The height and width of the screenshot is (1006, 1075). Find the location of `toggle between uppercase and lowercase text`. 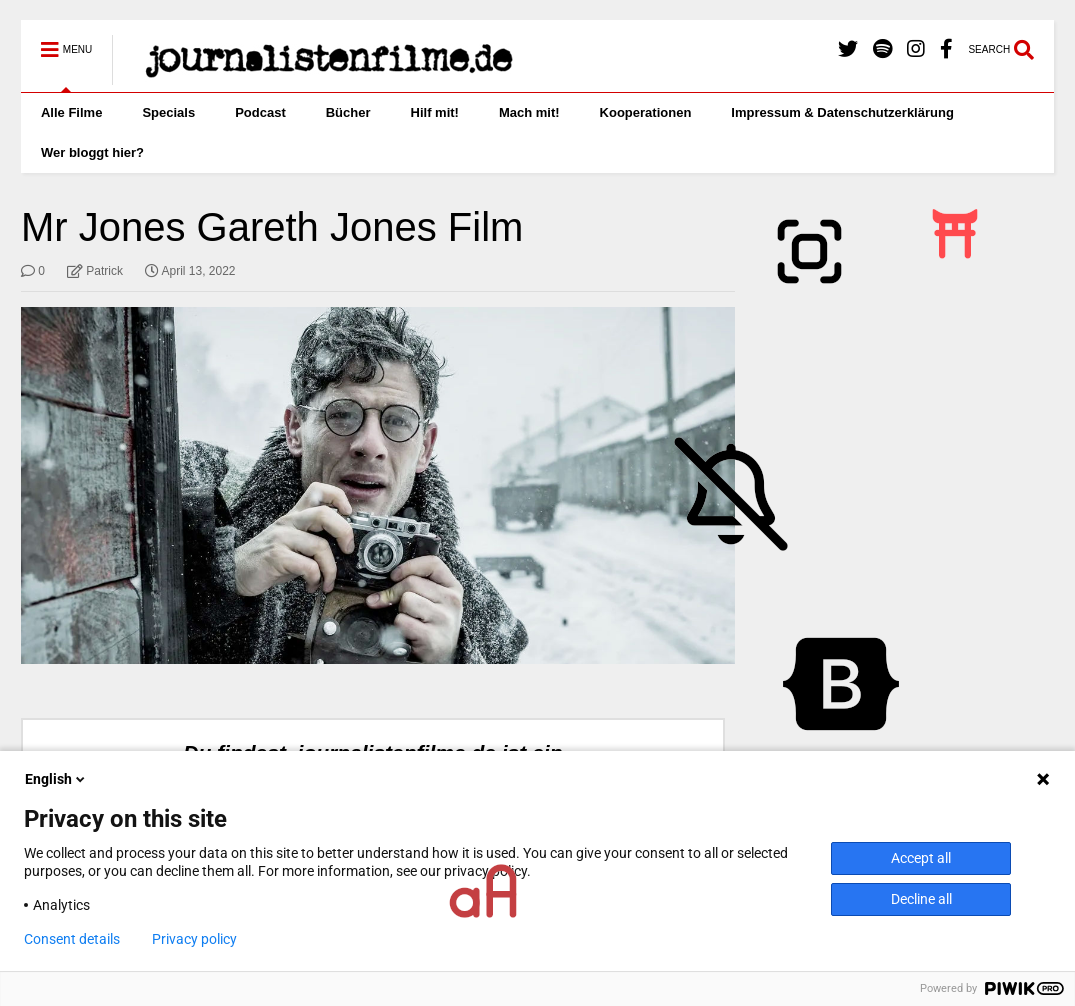

toggle between uppercase and lowercase text is located at coordinates (483, 891).